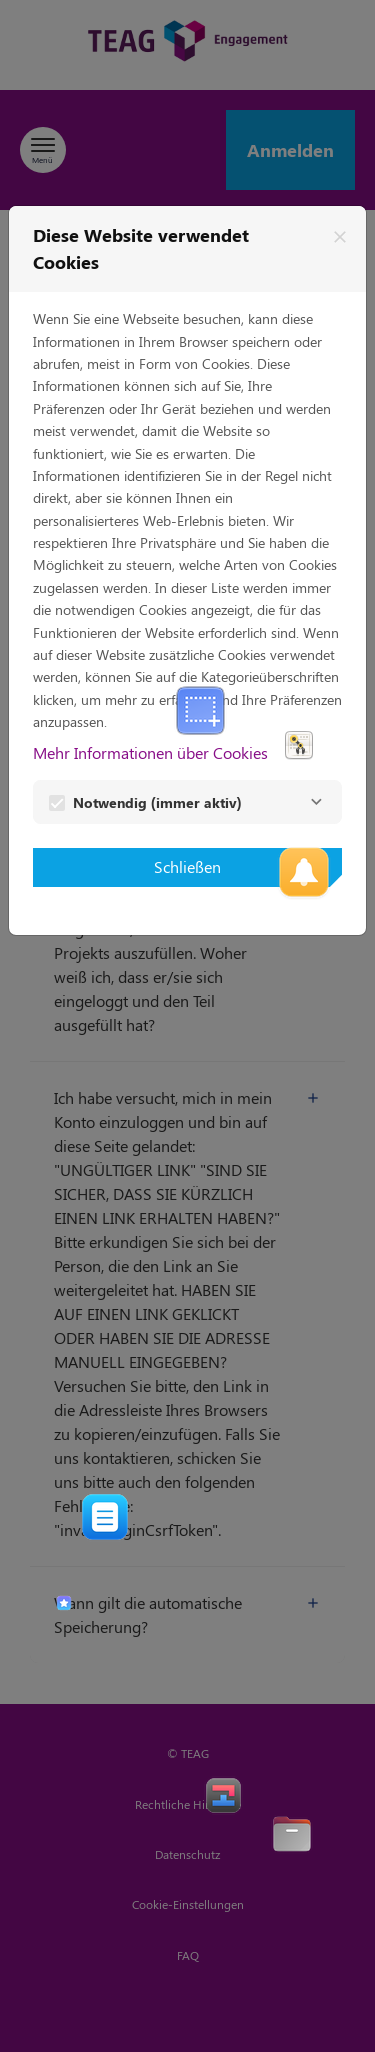 This screenshot has height=2052, width=375. What do you see at coordinates (223, 1795) in the screenshot?
I see `launch quadrapassel tetris-style puzzle game` at bounding box center [223, 1795].